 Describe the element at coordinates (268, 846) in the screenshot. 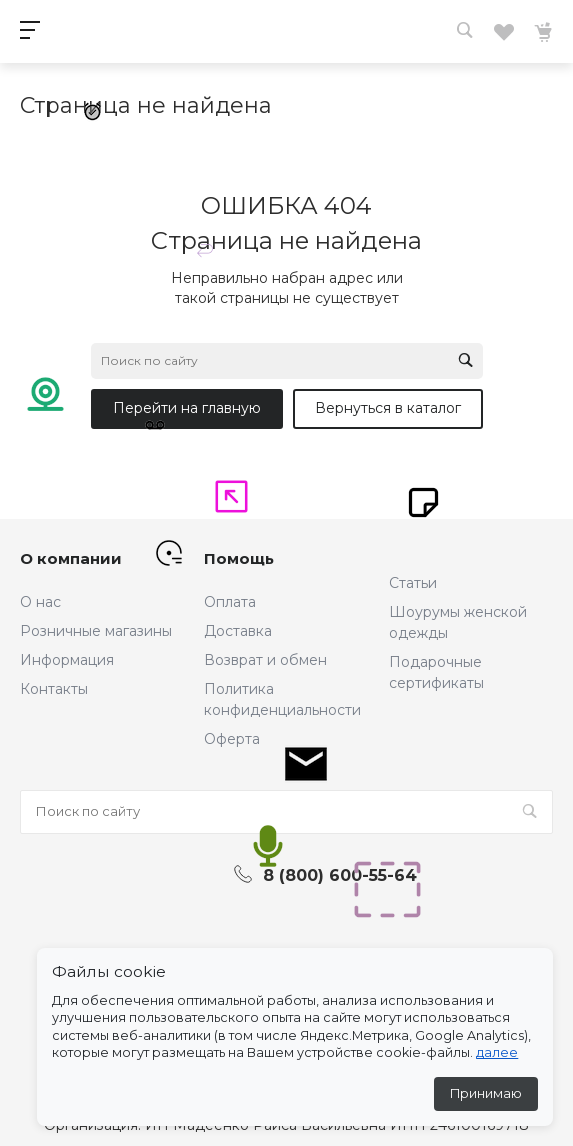

I see `tap to start voice recording` at that location.